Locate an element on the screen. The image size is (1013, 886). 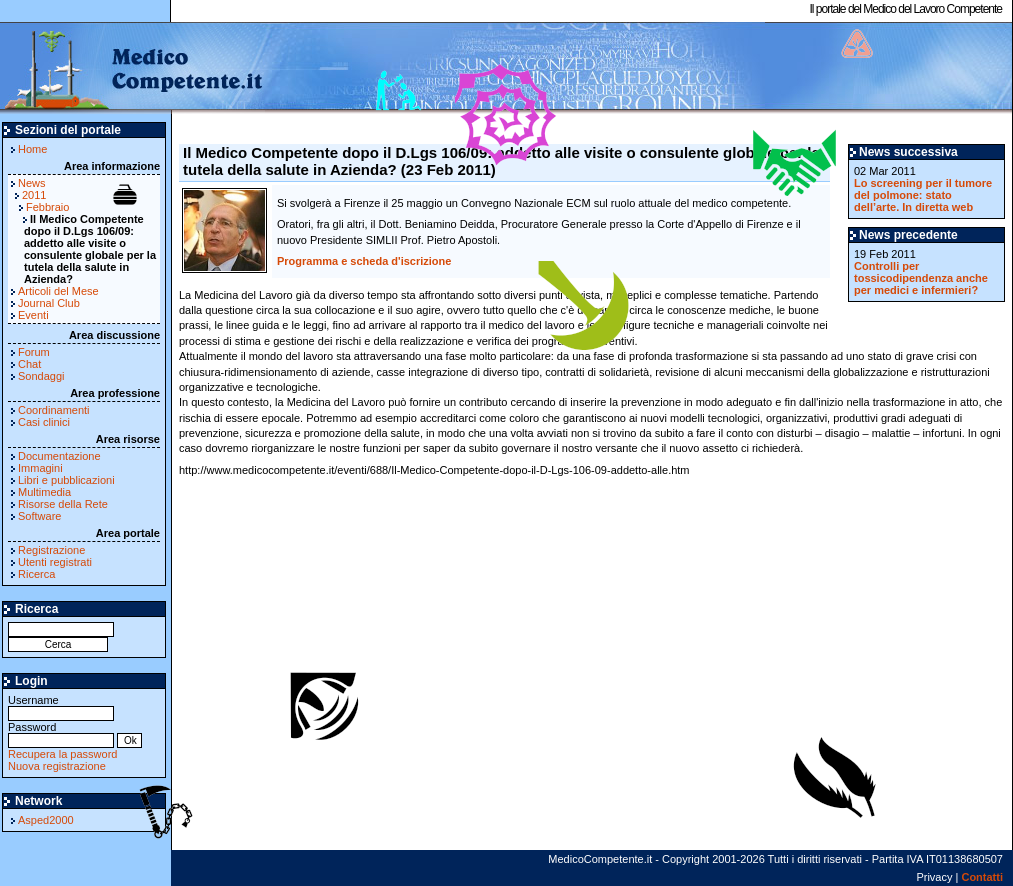
select crescent blade weapon in game inventory is located at coordinates (583, 305).